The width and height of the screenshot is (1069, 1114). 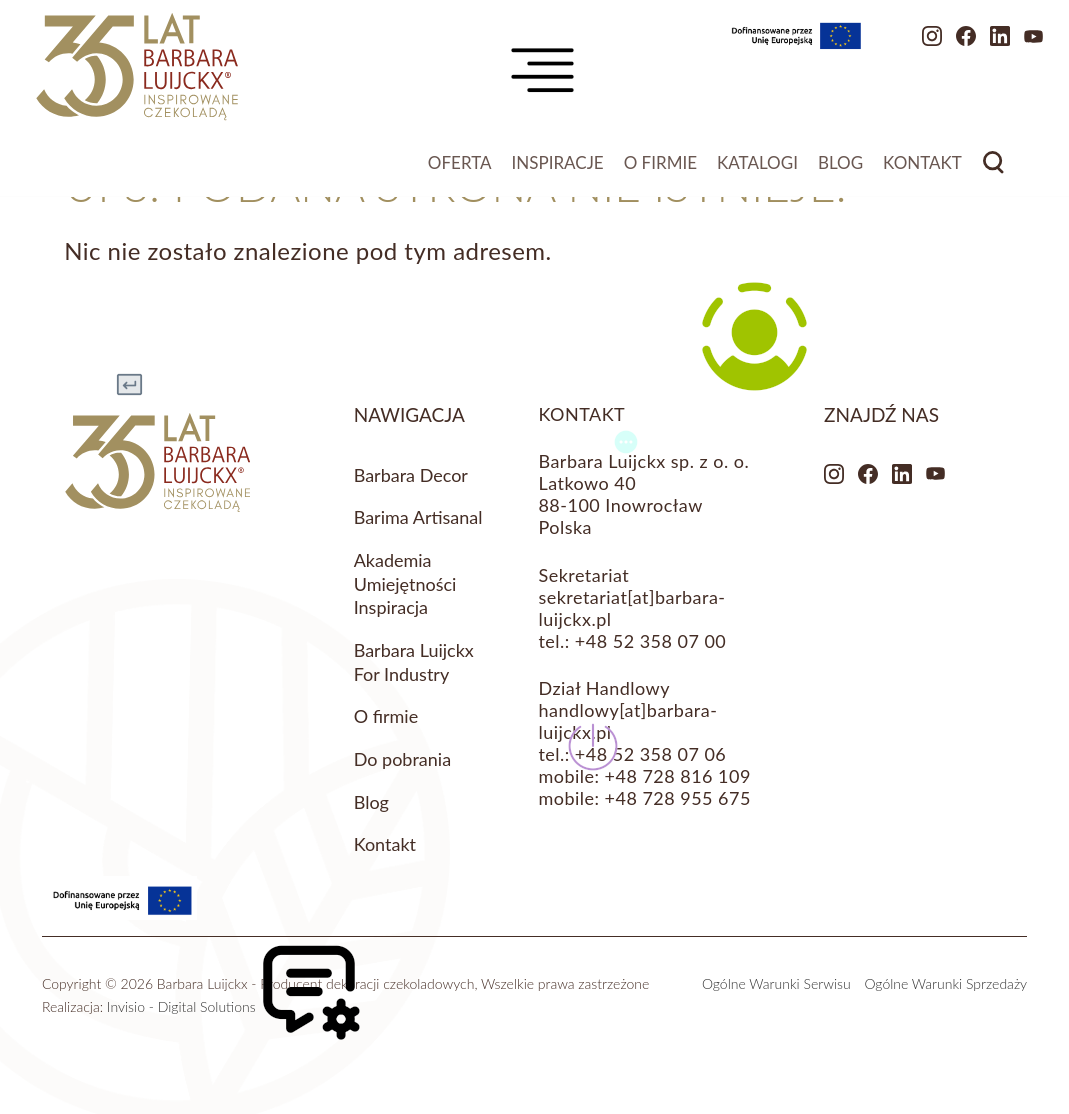 What do you see at coordinates (593, 746) in the screenshot?
I see `turn device on or off` at bounding box center [593, 746].